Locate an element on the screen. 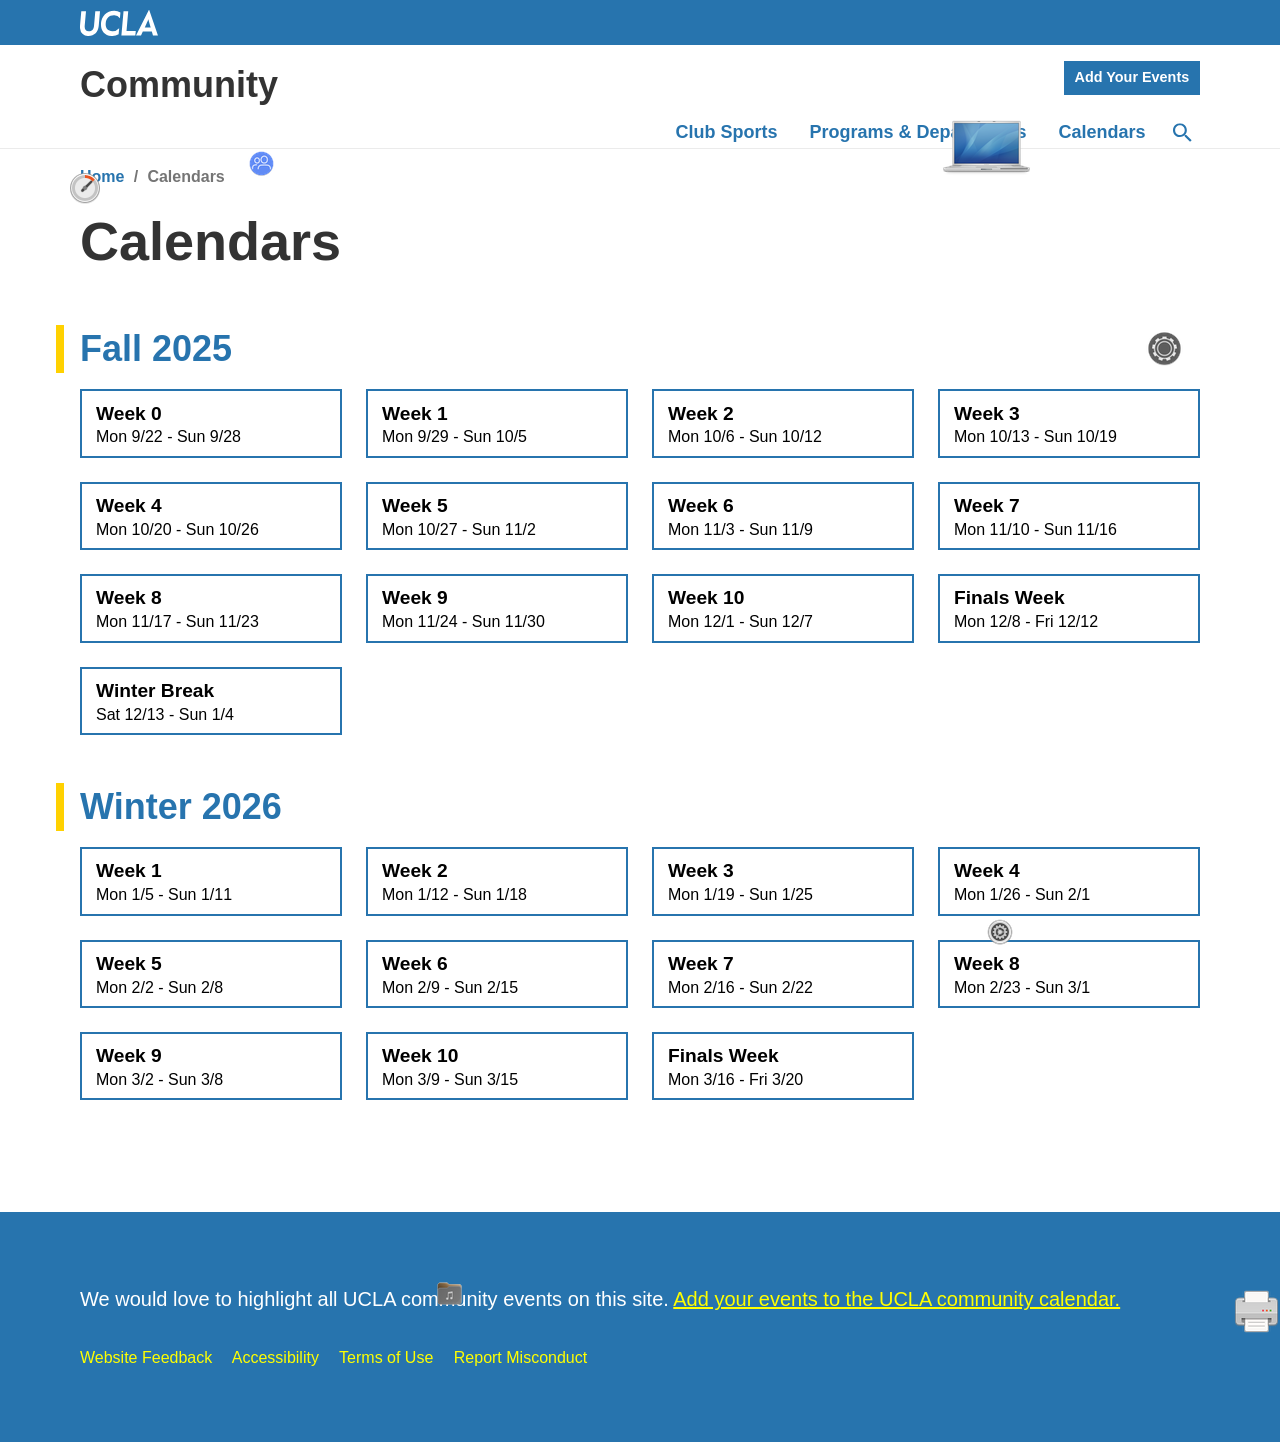 This screenshot has height=1442, width=1280. access system settings is located at coordinates (1164, 348).